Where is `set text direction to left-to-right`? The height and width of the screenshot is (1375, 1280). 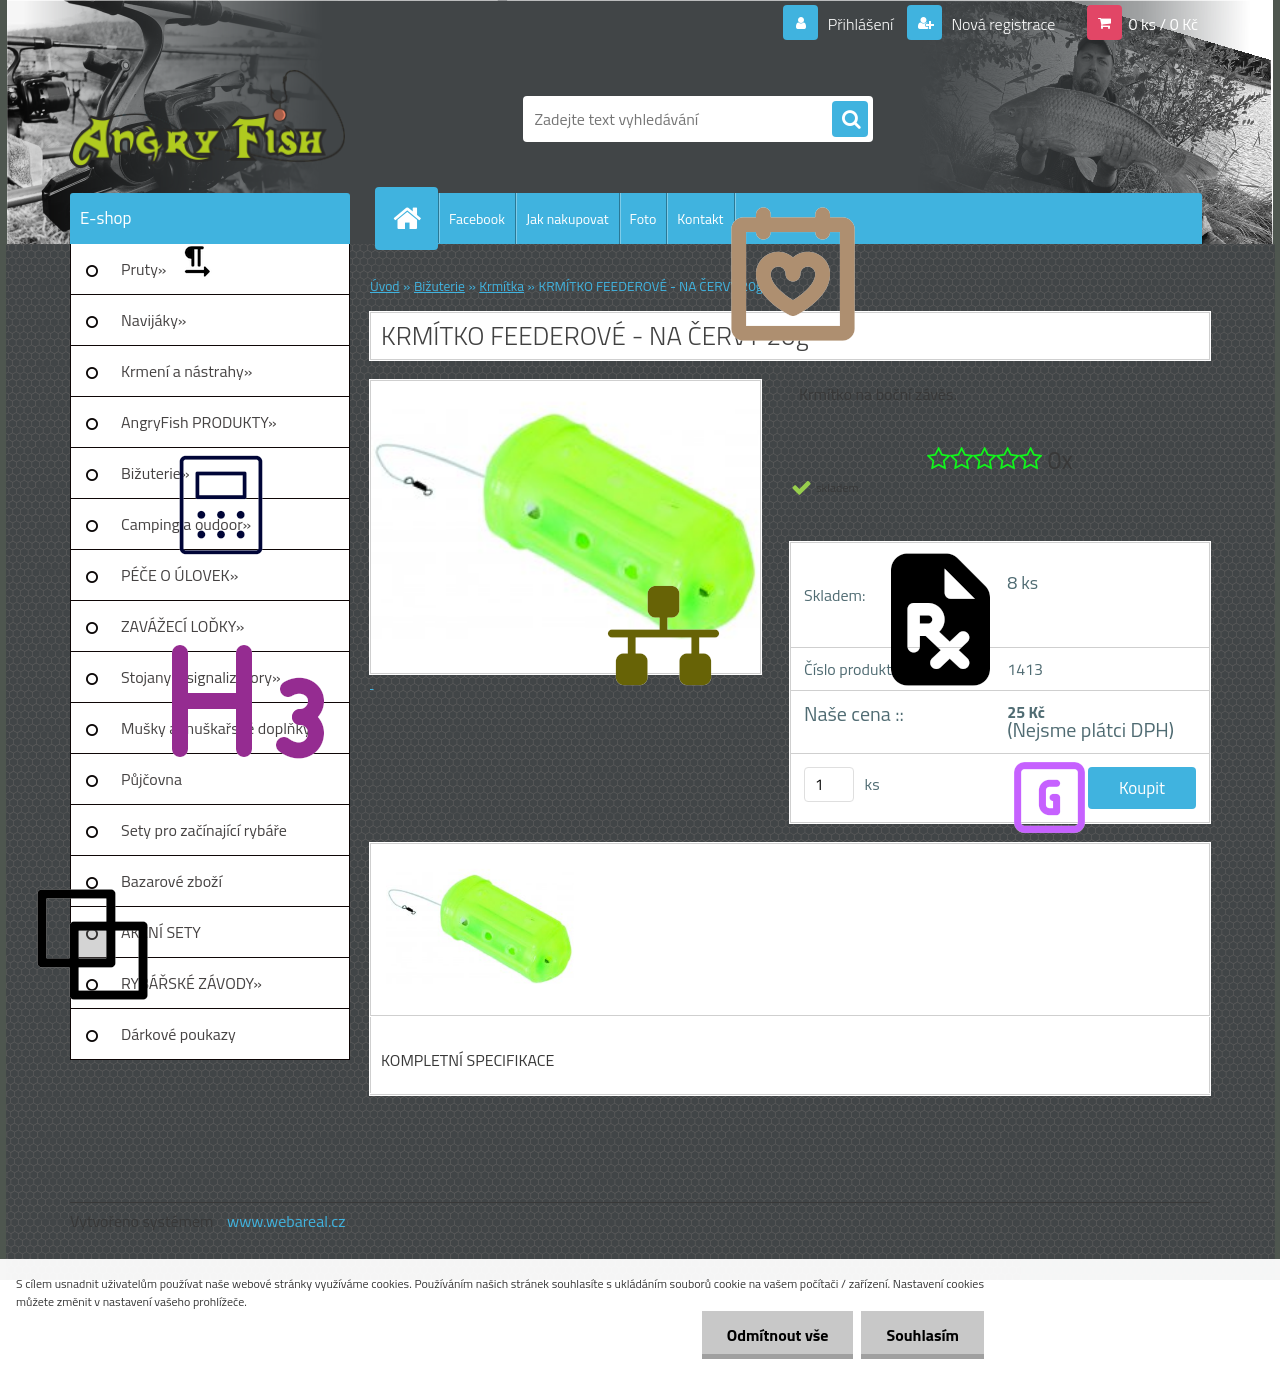 set text direction to left-to-right is located at coordinates (196, 262).